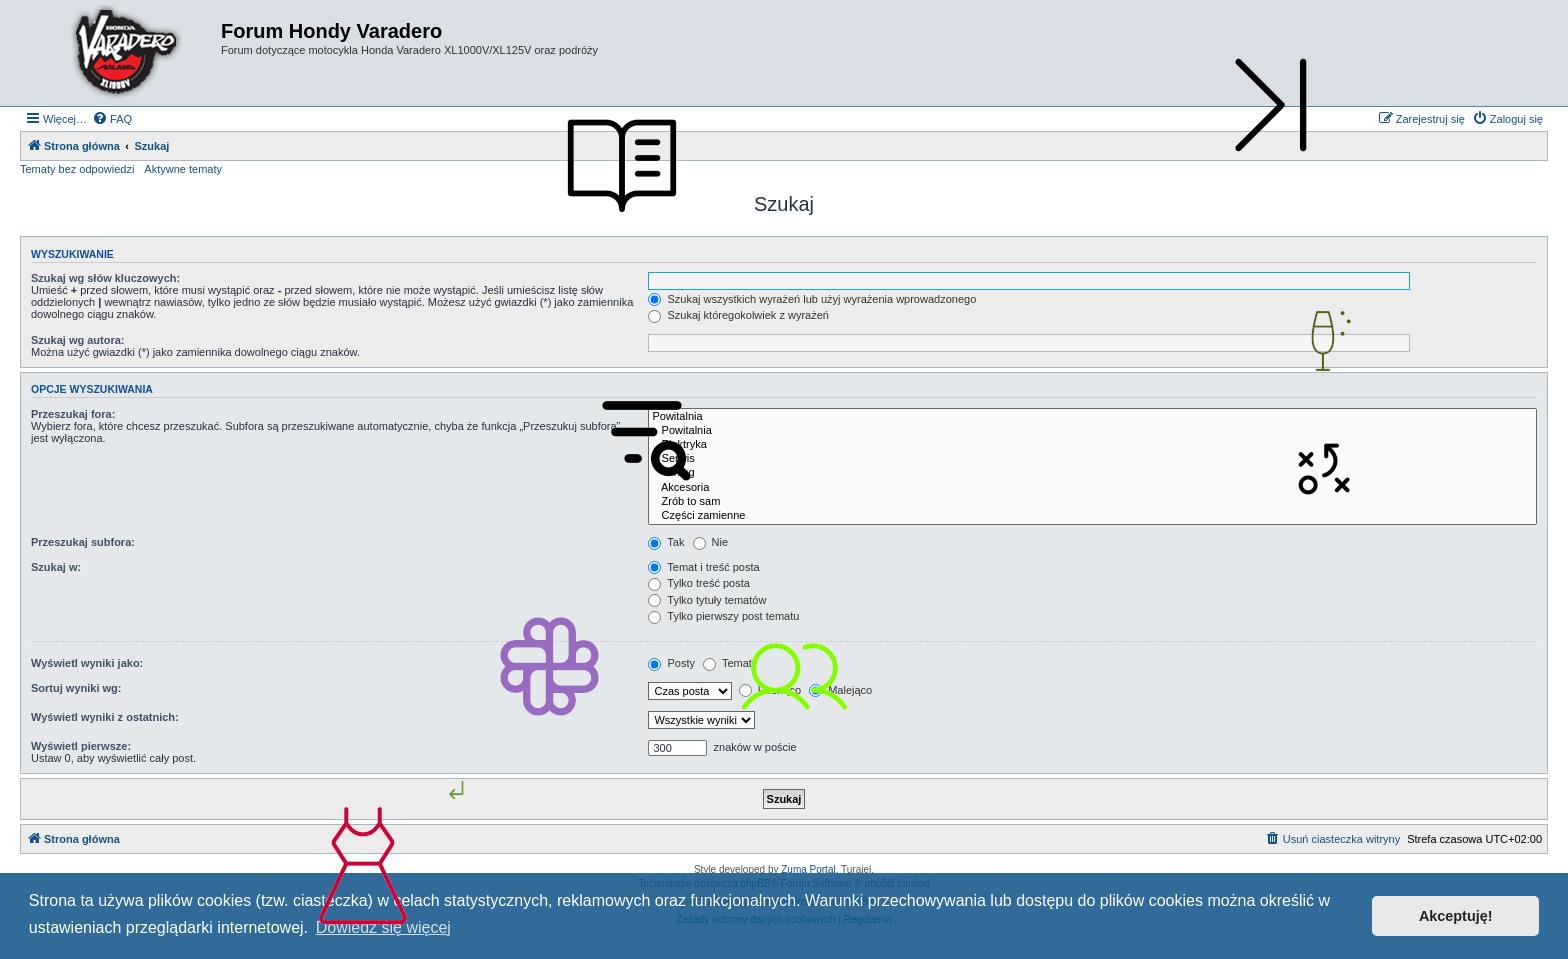 Image resolution: width=1568 pixels, height=959 pixels. What do you see at coordinates (622, 158) in the screenshot?
I see `open reading mode or e-reader` at bounding box center [622, 158].